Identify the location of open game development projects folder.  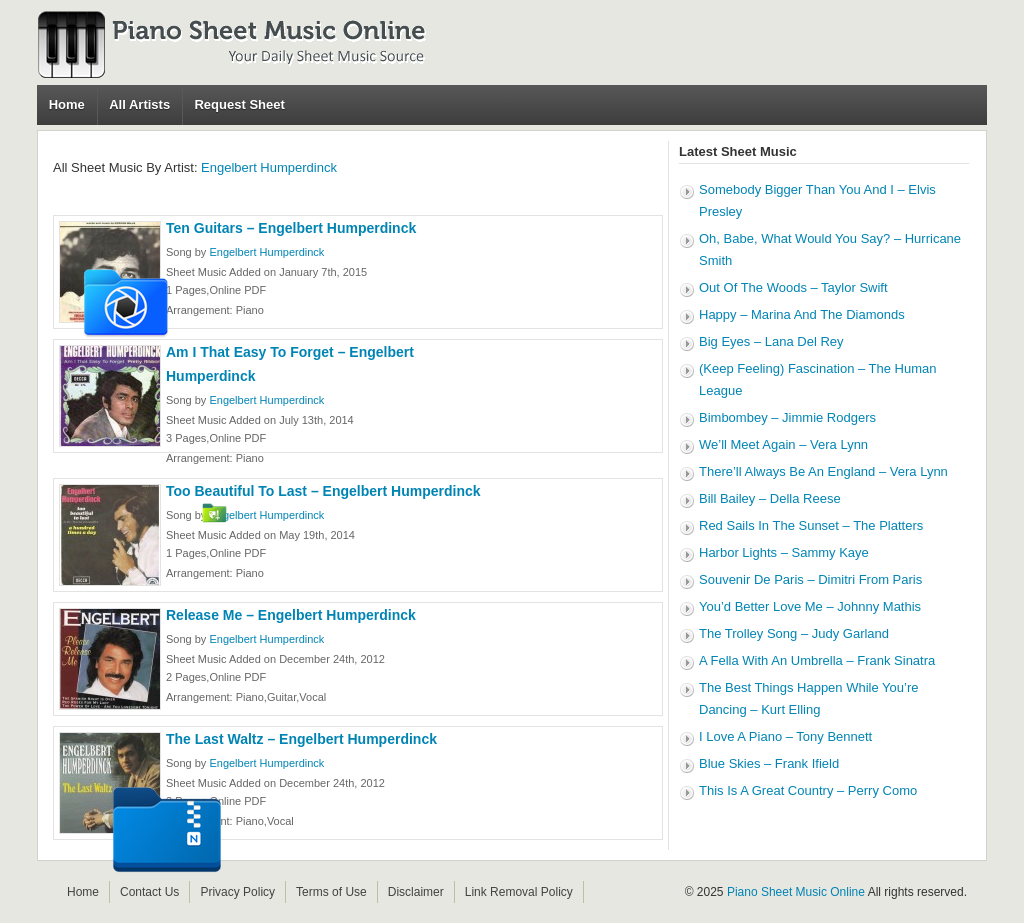
(214, 513).